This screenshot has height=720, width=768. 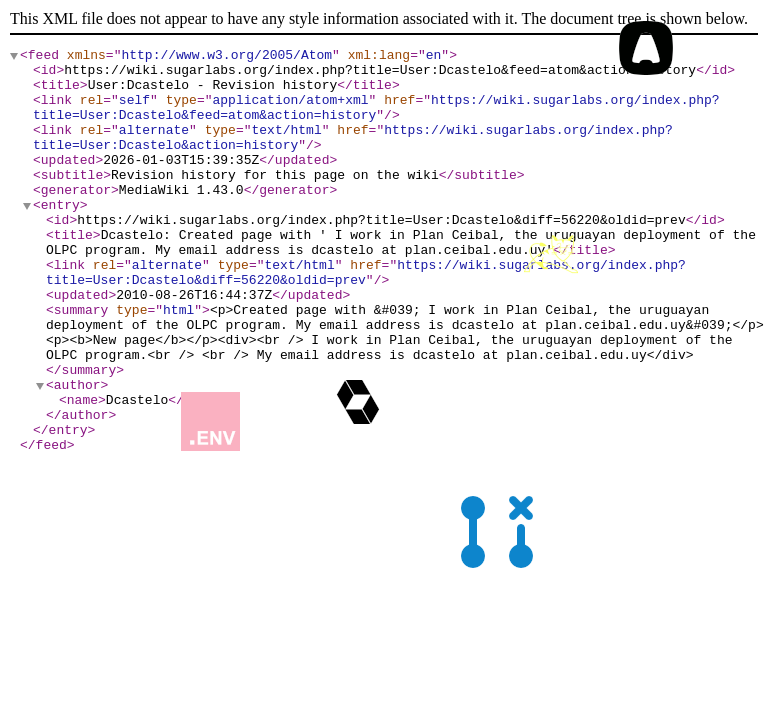 What do you see at coordinates (646, 48) in the screenshot?
I see `open the Aircall app` at bounding box center [646, 48].